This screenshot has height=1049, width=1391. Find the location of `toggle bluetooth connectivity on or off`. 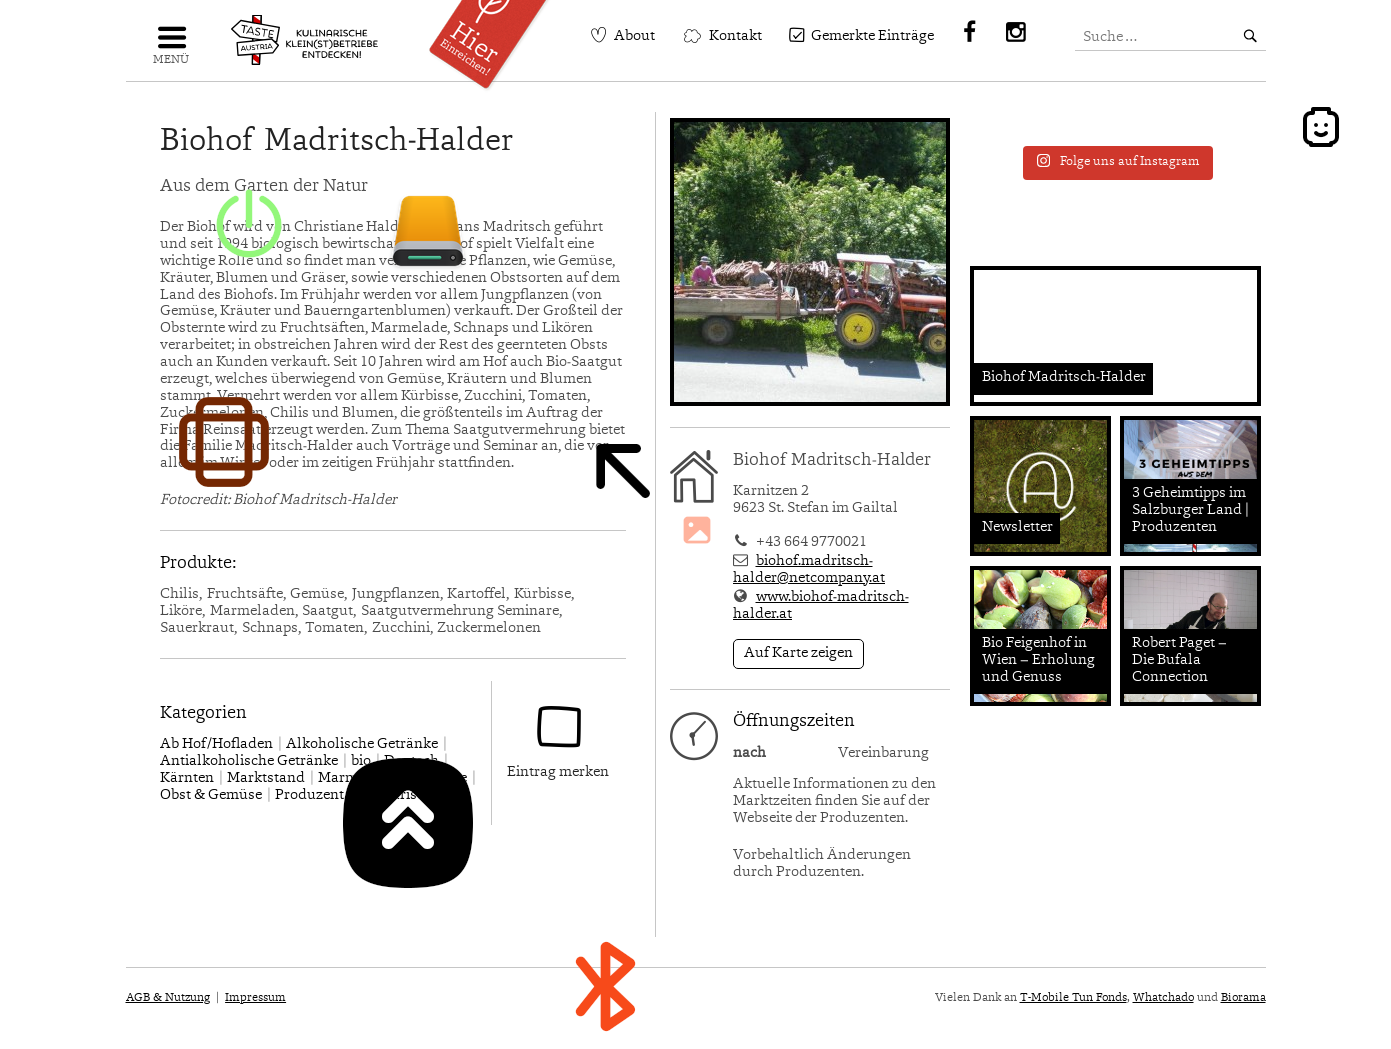

toggle bluetooth connectivity on or off is located at coordinates (605, 986).